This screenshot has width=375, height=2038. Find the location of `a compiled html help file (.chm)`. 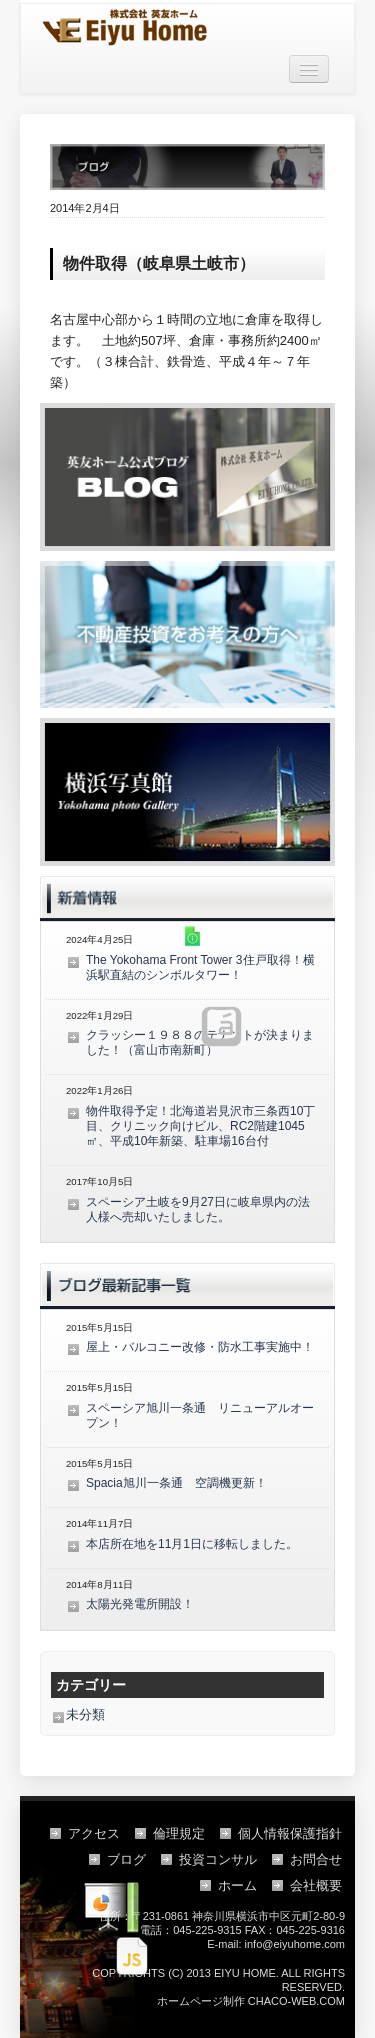

a compiled html help file (.chm) is located at coordinates (192, 936).